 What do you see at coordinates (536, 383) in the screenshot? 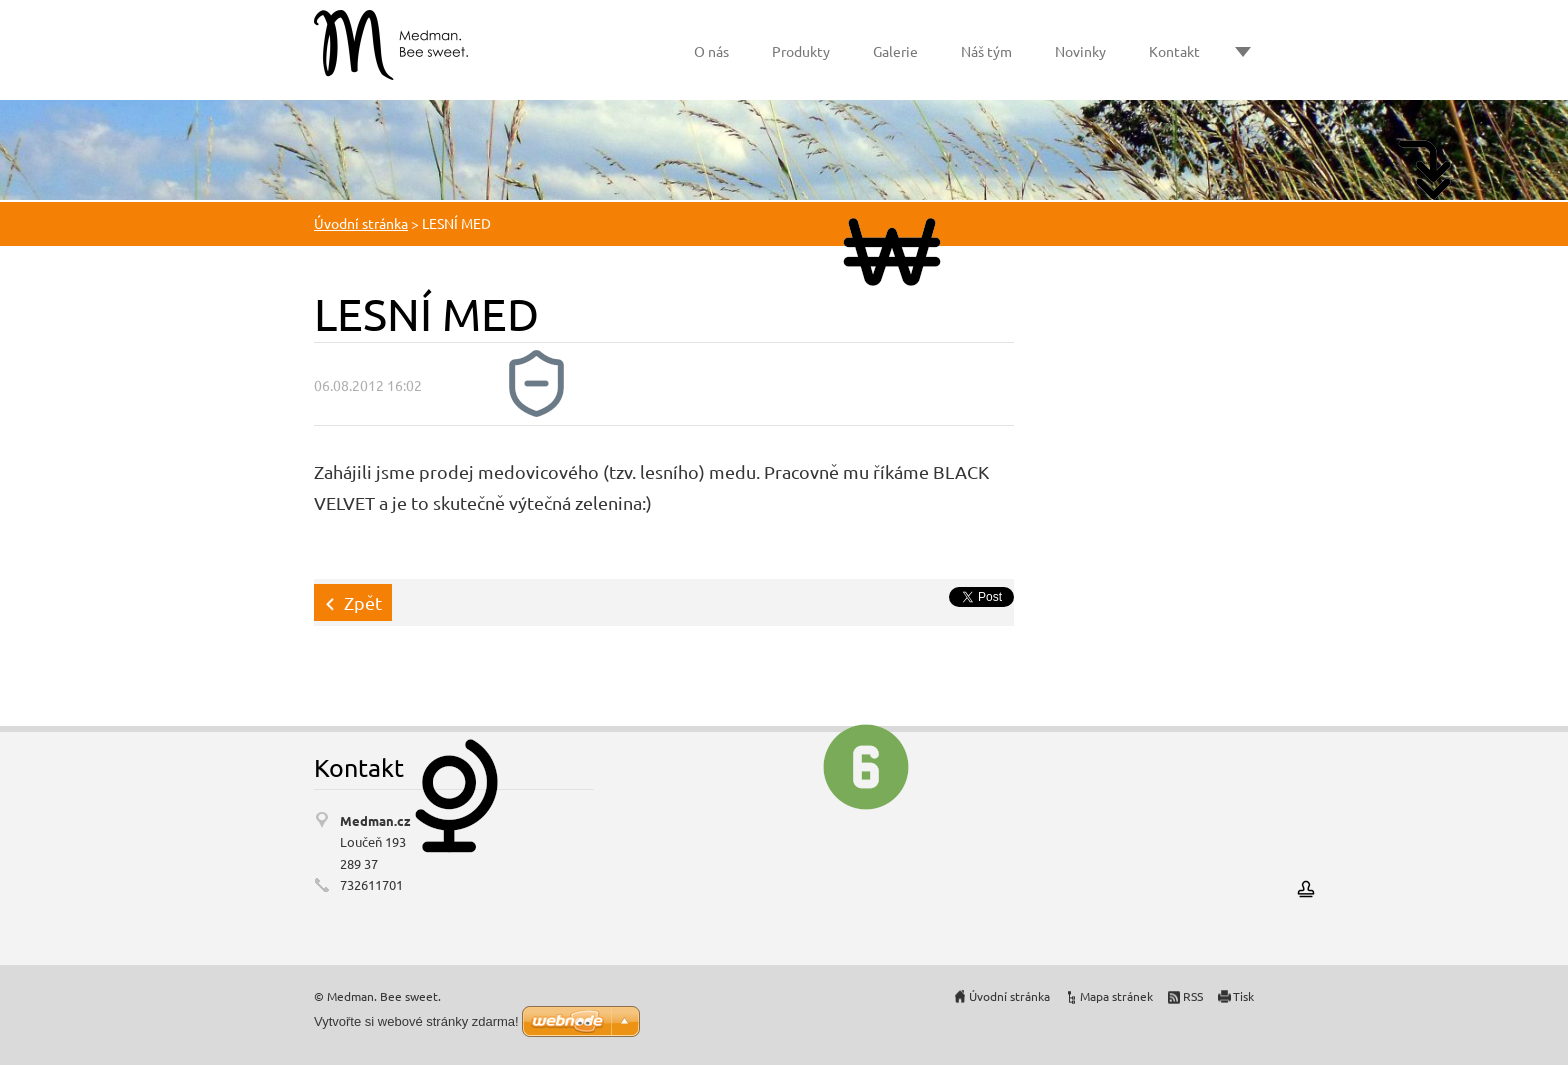
I see `remove or reduce security protection` at bounding box center [536, 383].